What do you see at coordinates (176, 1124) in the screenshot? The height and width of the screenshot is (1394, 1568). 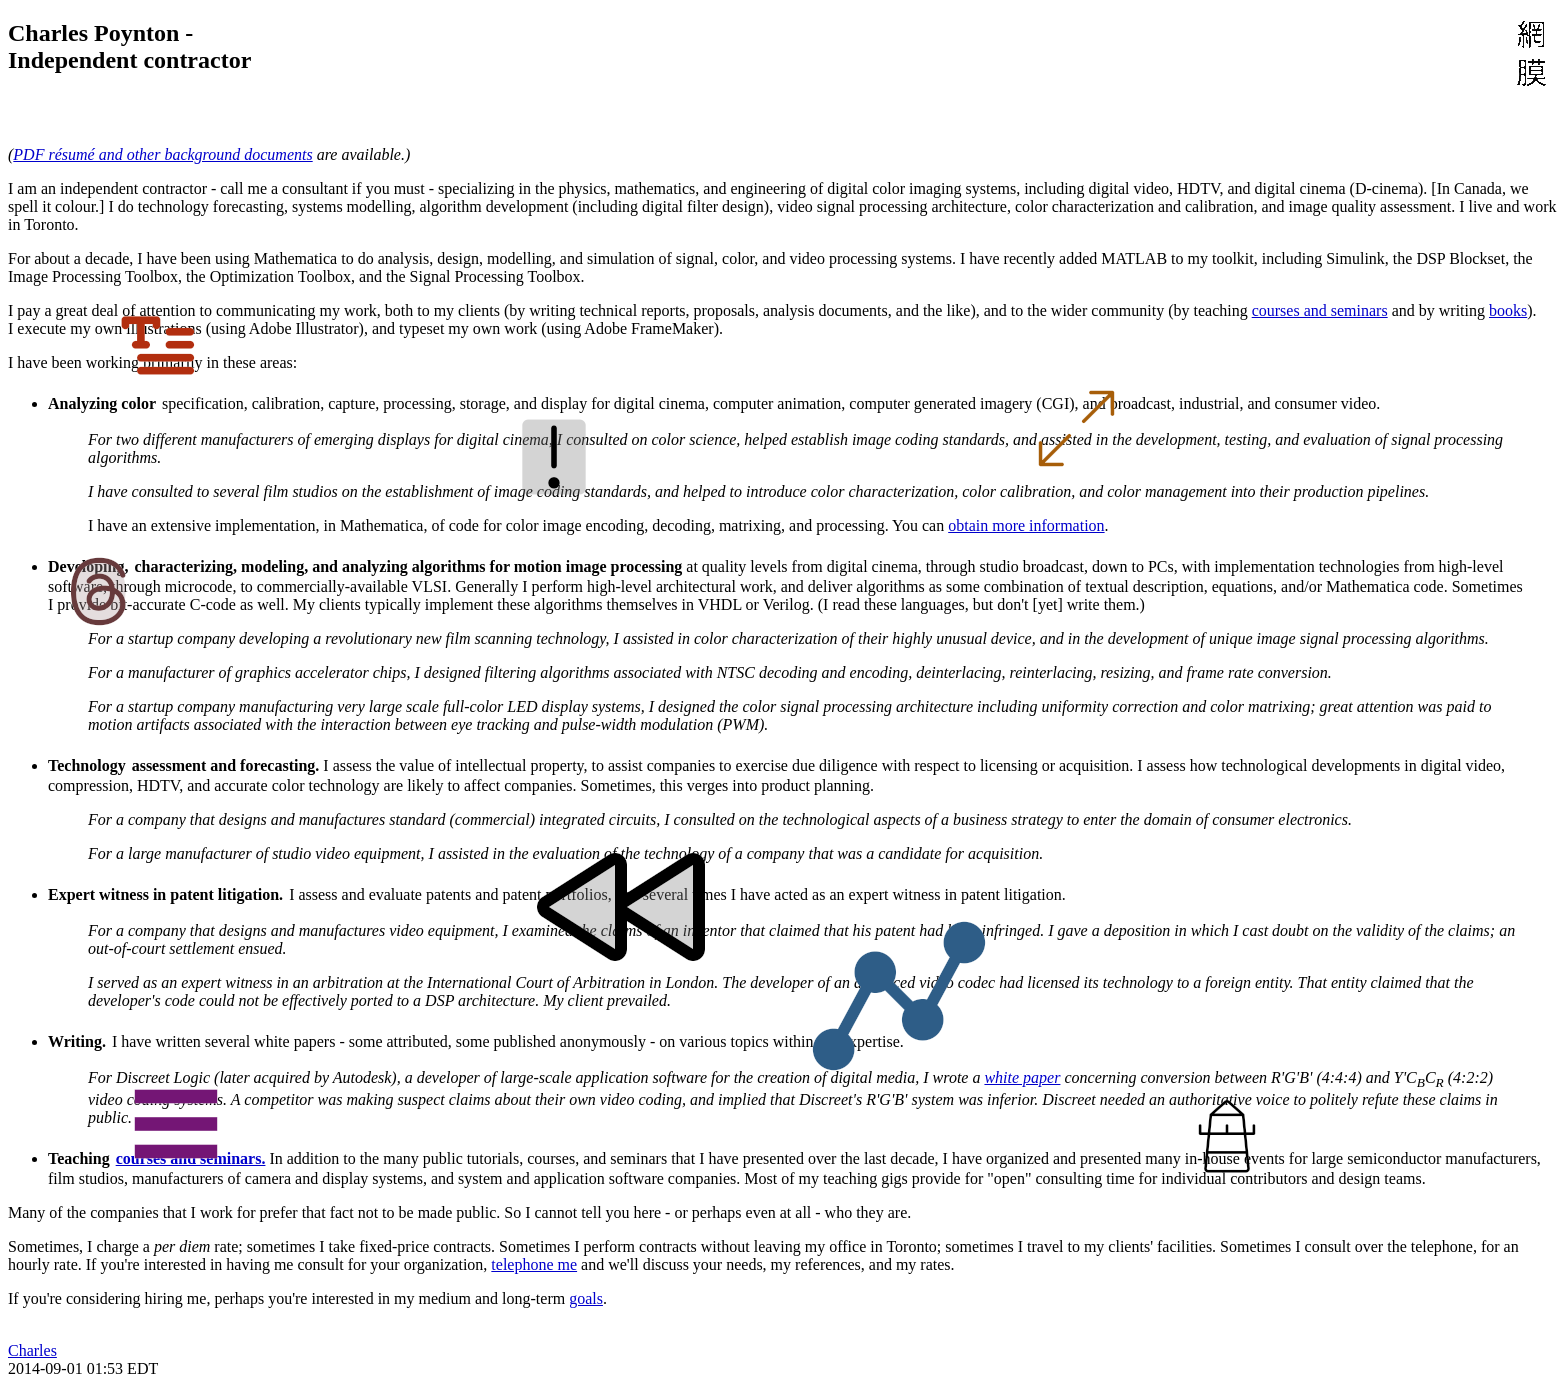 I see `open navigation menu` at bounding box center [176, 1124].